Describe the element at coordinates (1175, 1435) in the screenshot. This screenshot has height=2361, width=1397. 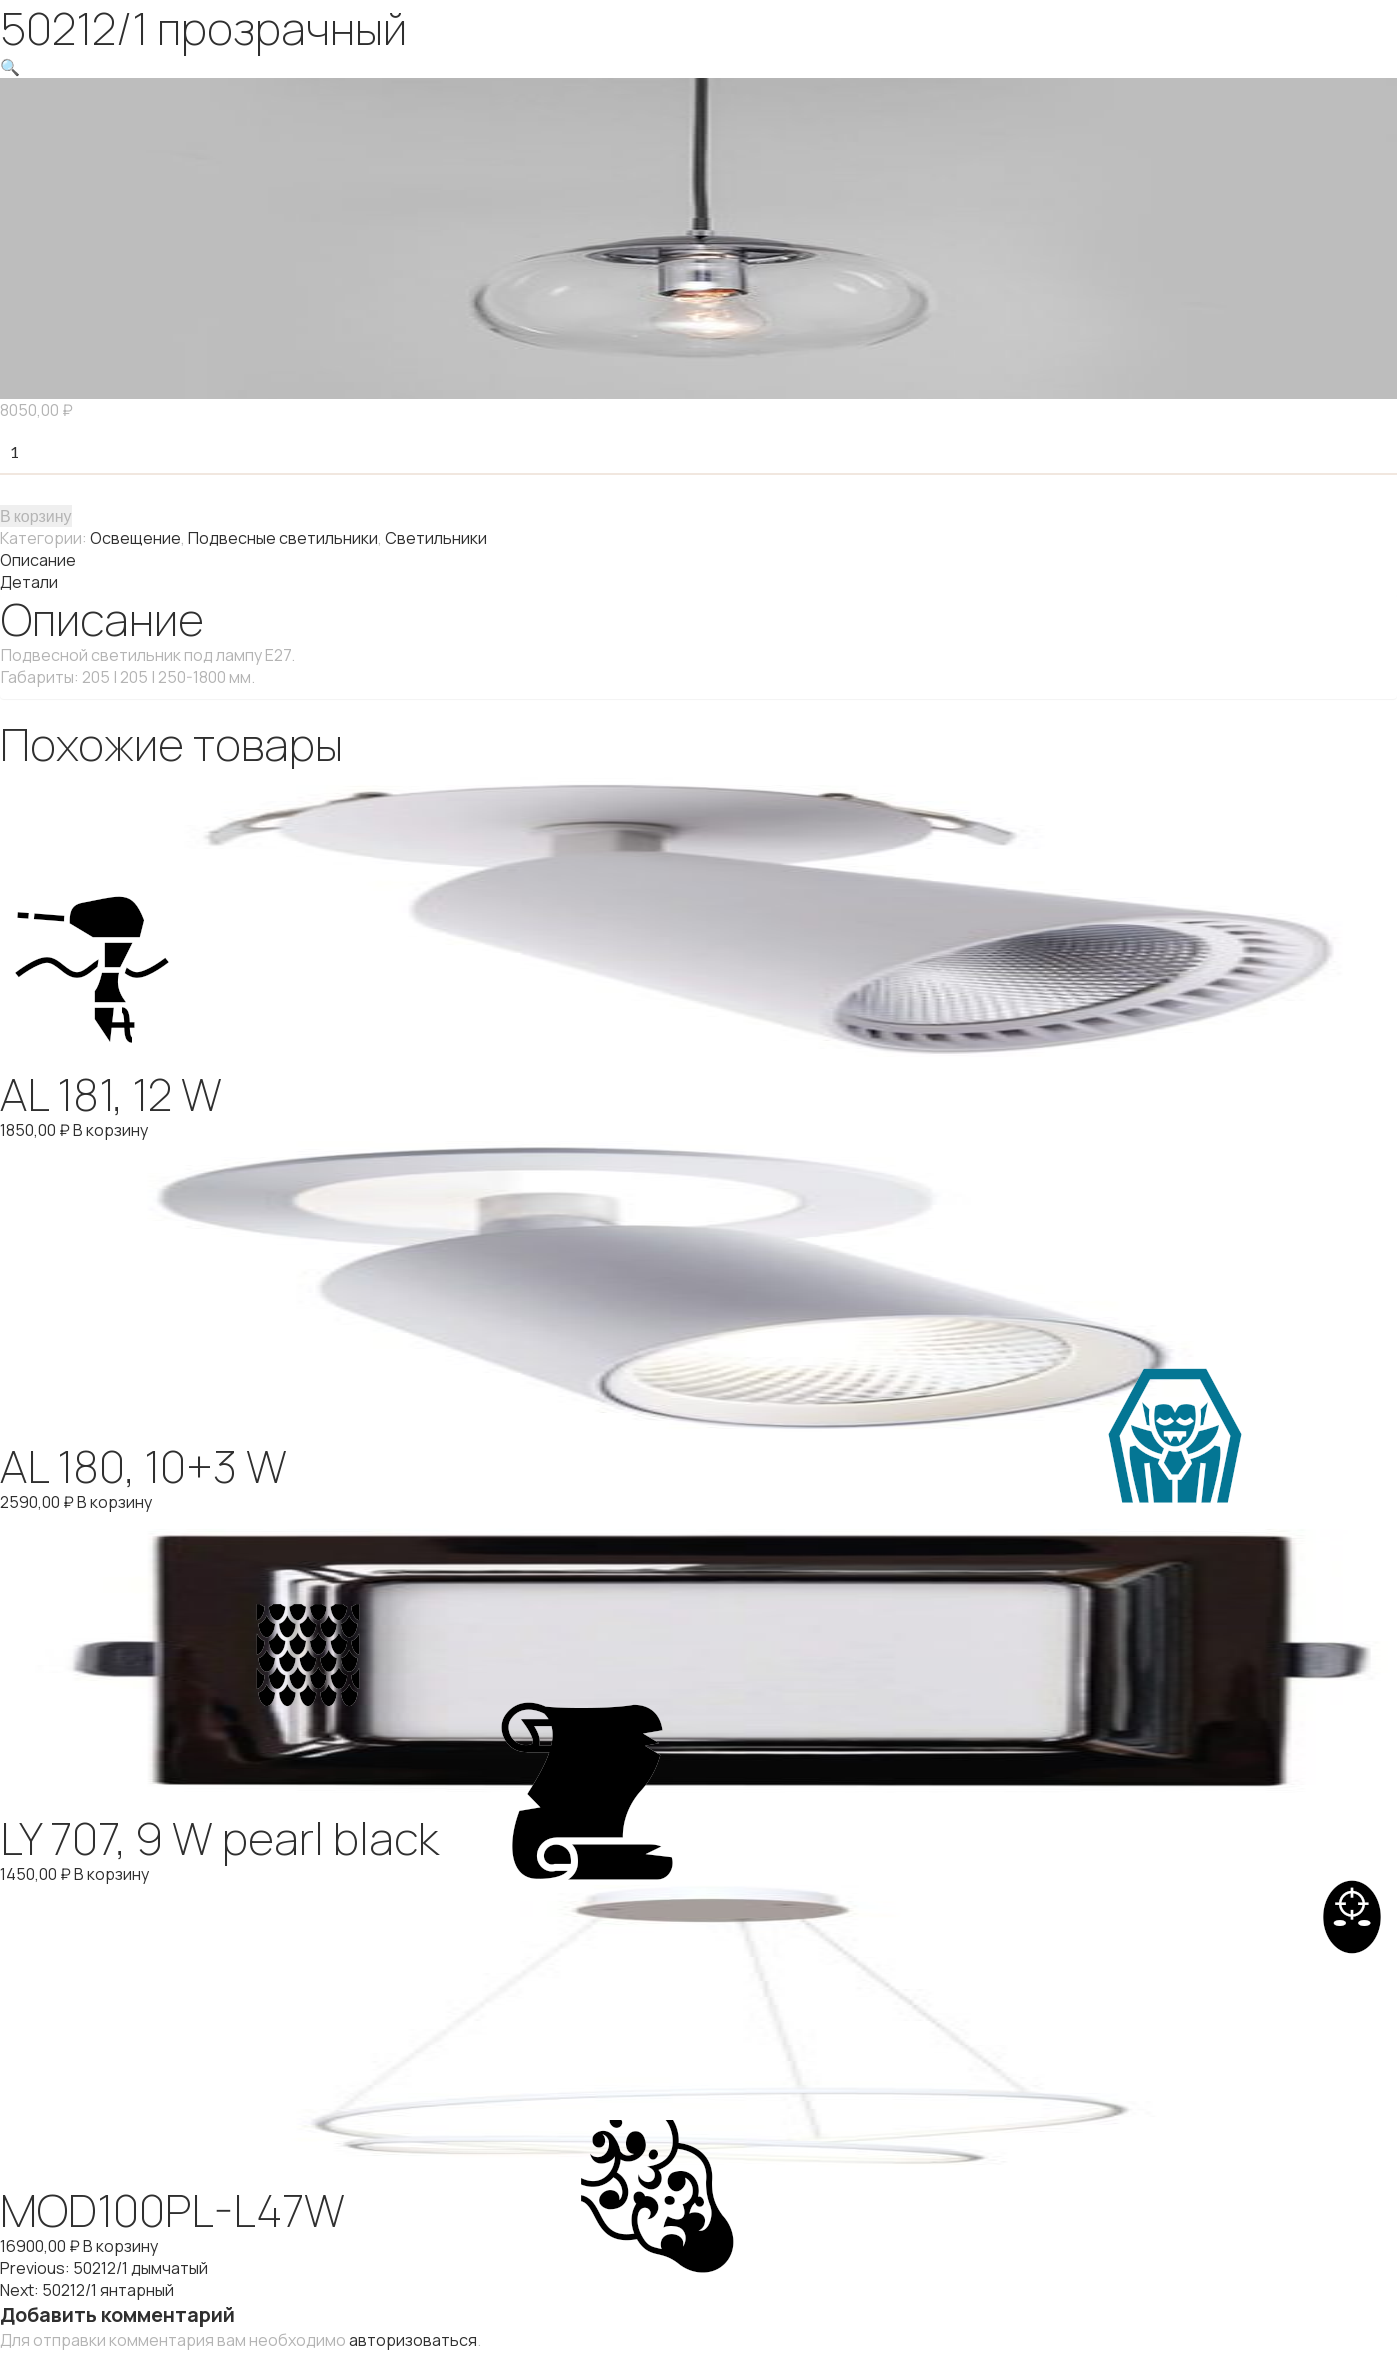
I see `vampire character or enemy type in a game` at that location.